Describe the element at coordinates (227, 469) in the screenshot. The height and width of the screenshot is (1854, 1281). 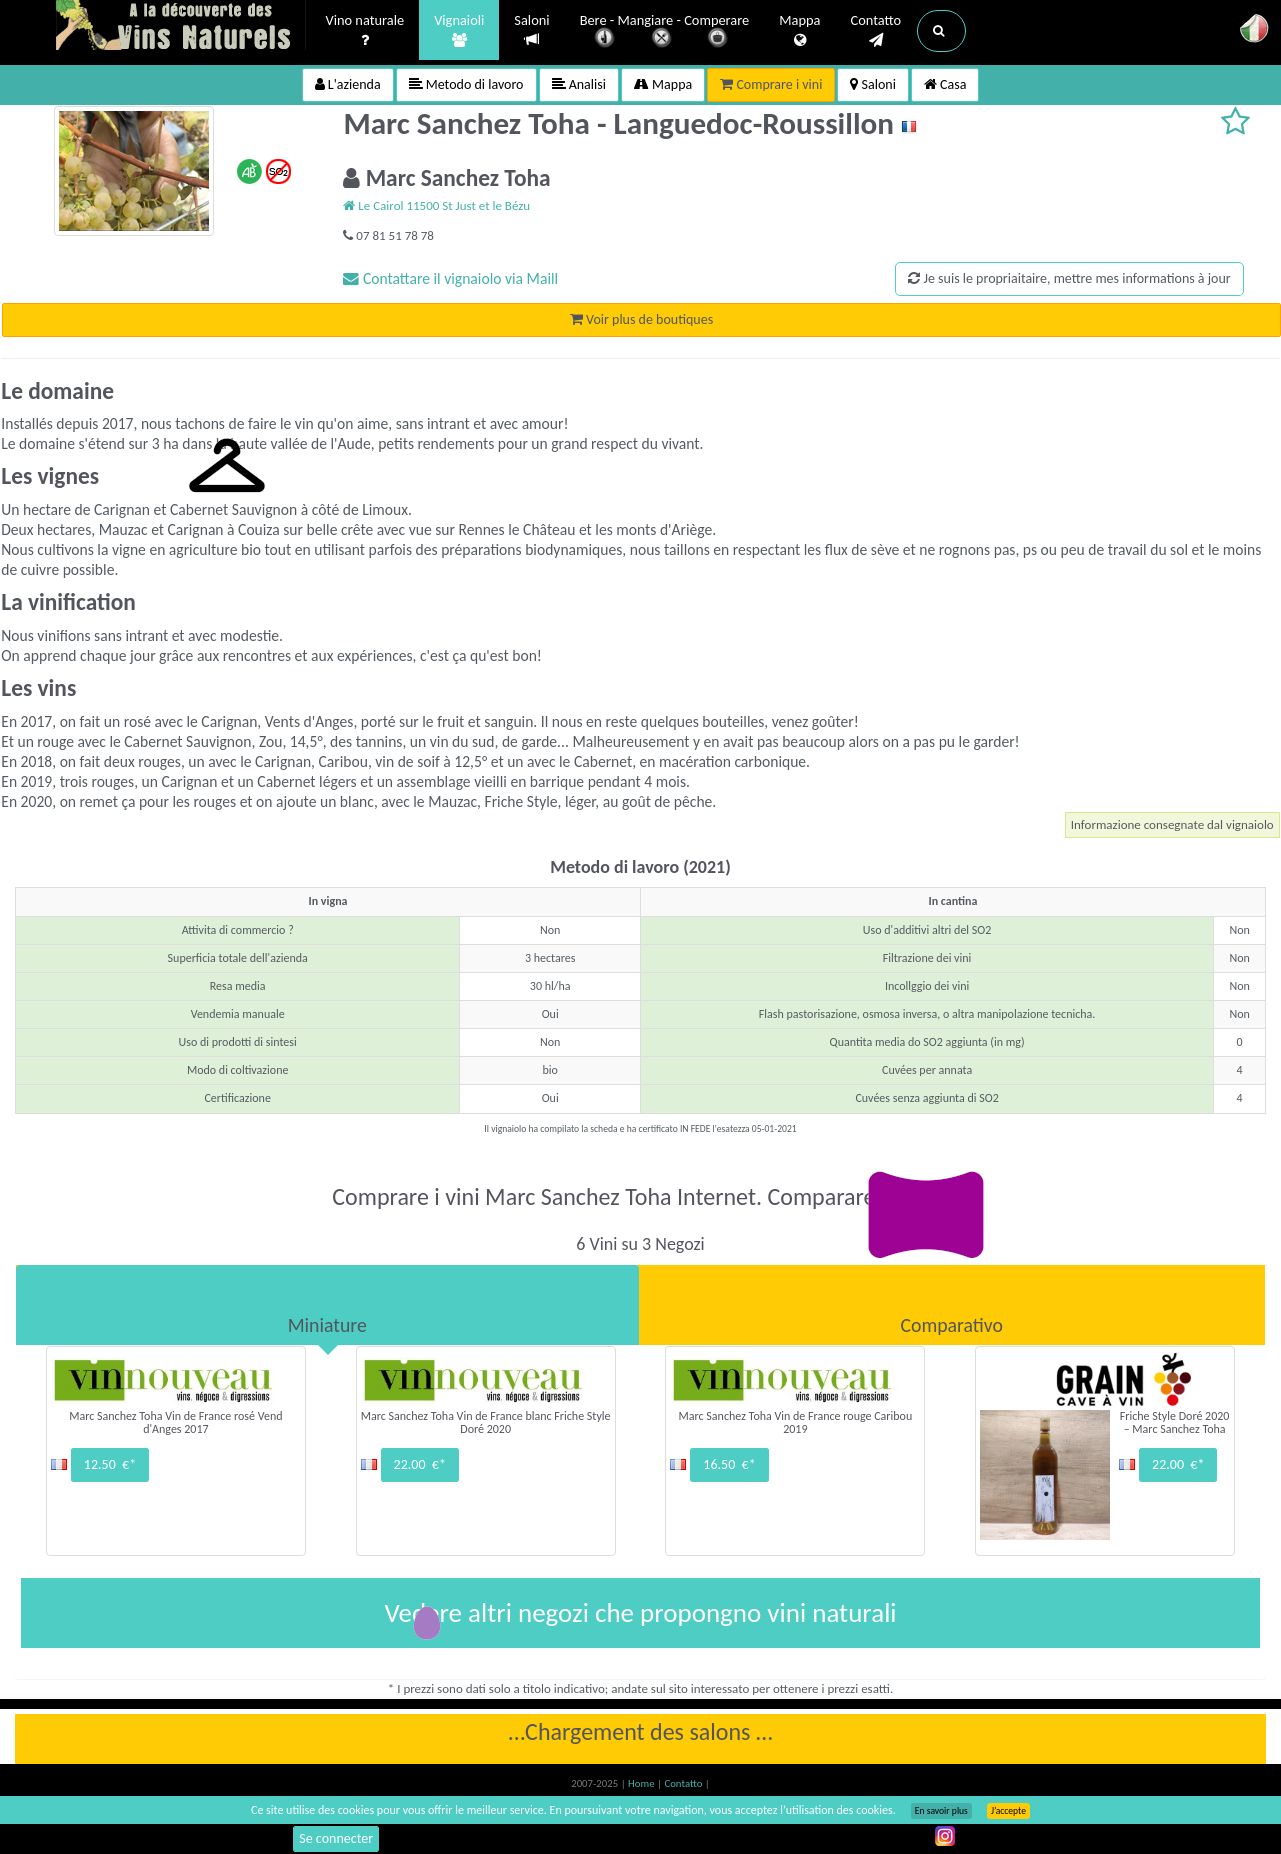
I see `access your wardrobe or closet` at that location.